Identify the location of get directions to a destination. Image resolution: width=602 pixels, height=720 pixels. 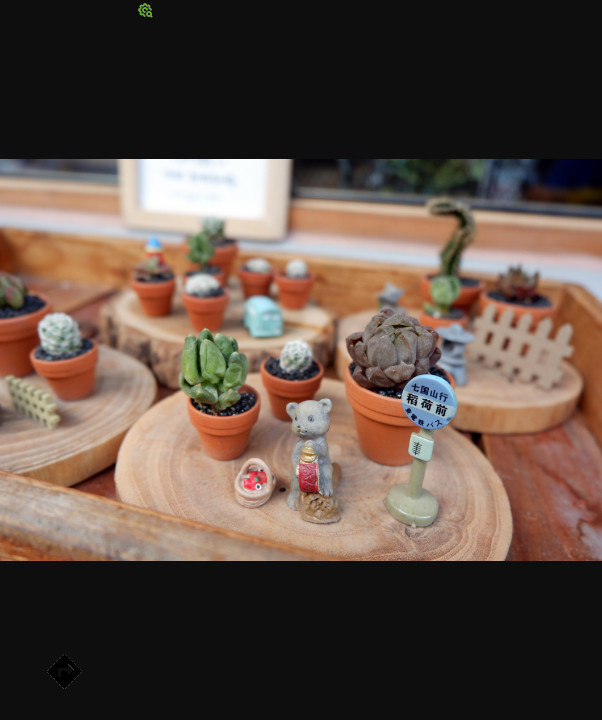
(64, 671).